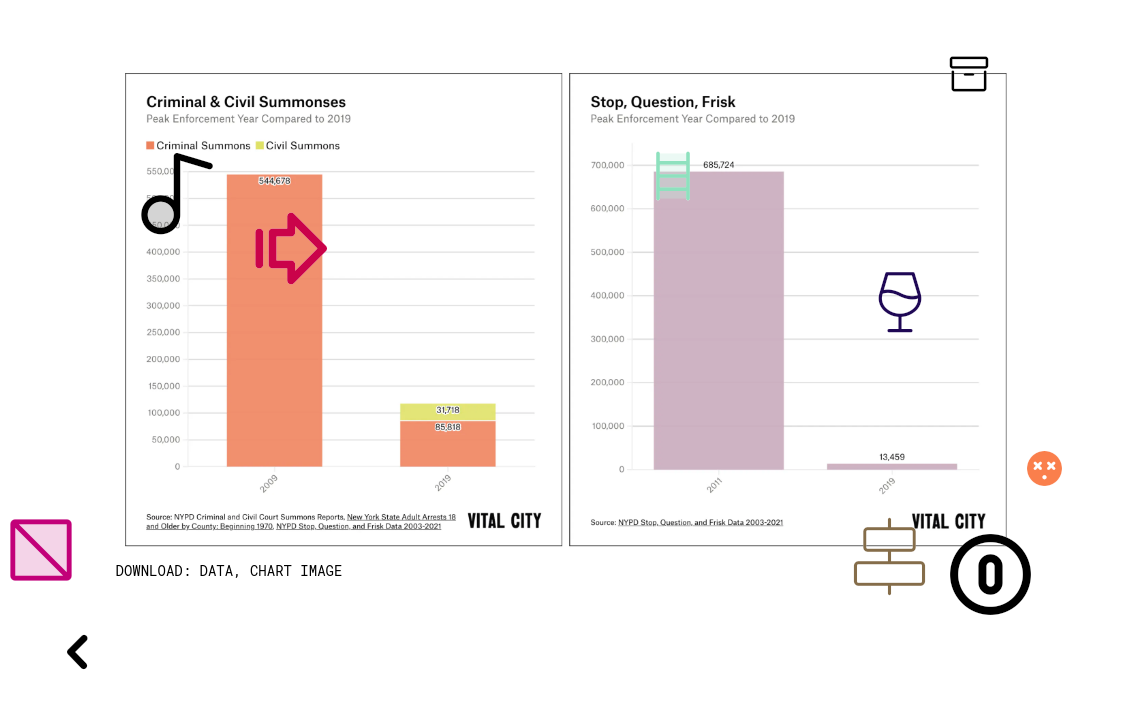 This screenshot has height=720, width=1131. Describe the element at coordinates (673, 176) in the screenshot. I see `access step-by-step instructions or tutorials` at that location.